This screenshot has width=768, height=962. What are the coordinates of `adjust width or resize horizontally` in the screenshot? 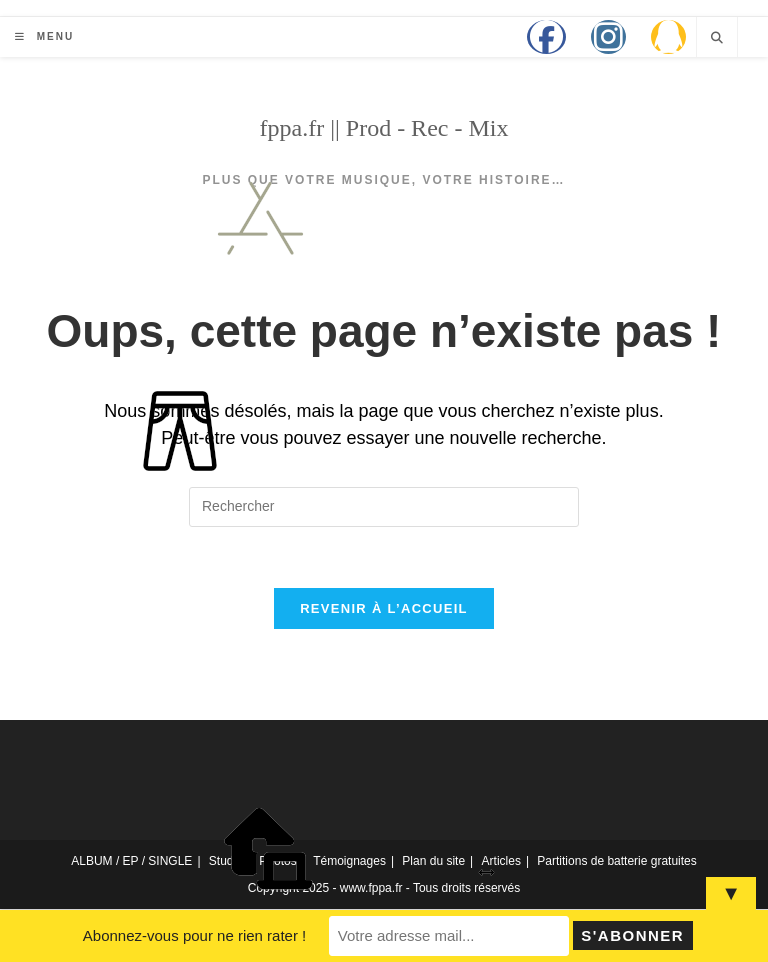 It's located at (486, 872).